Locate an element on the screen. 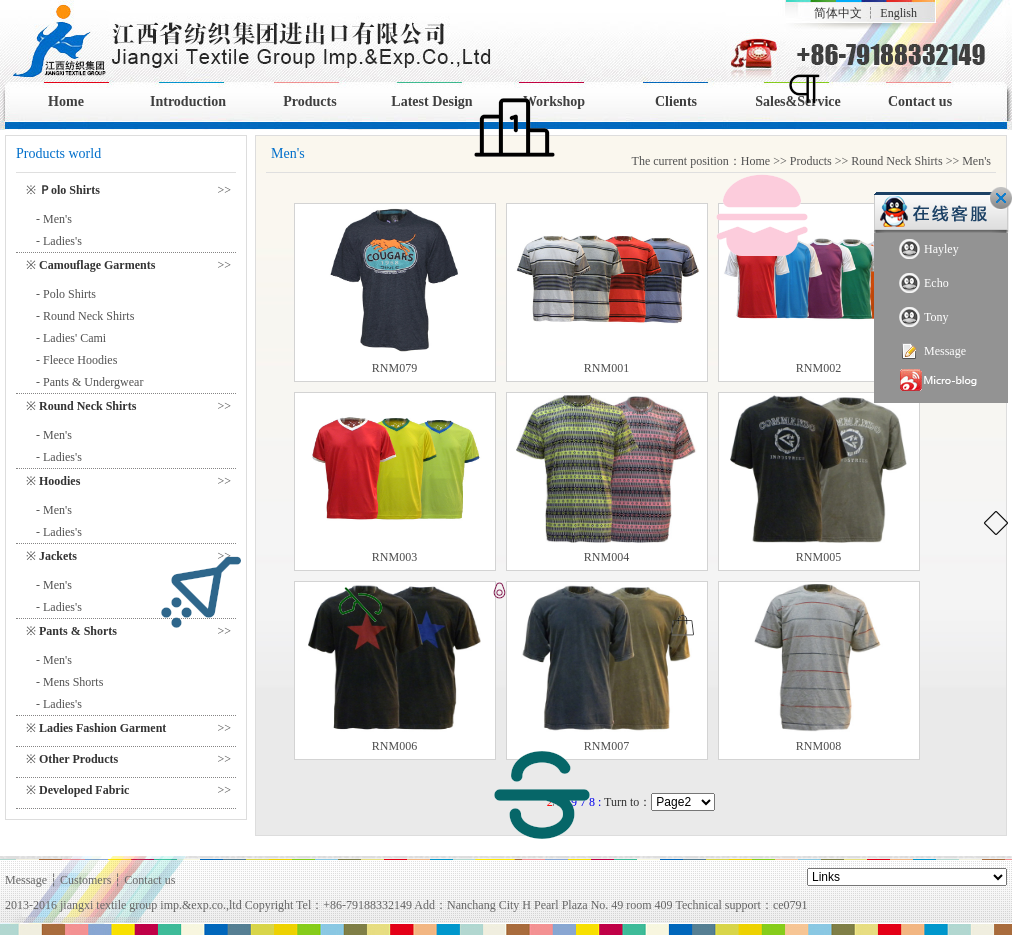  open navigation menu is located at coordinates (762, 217).